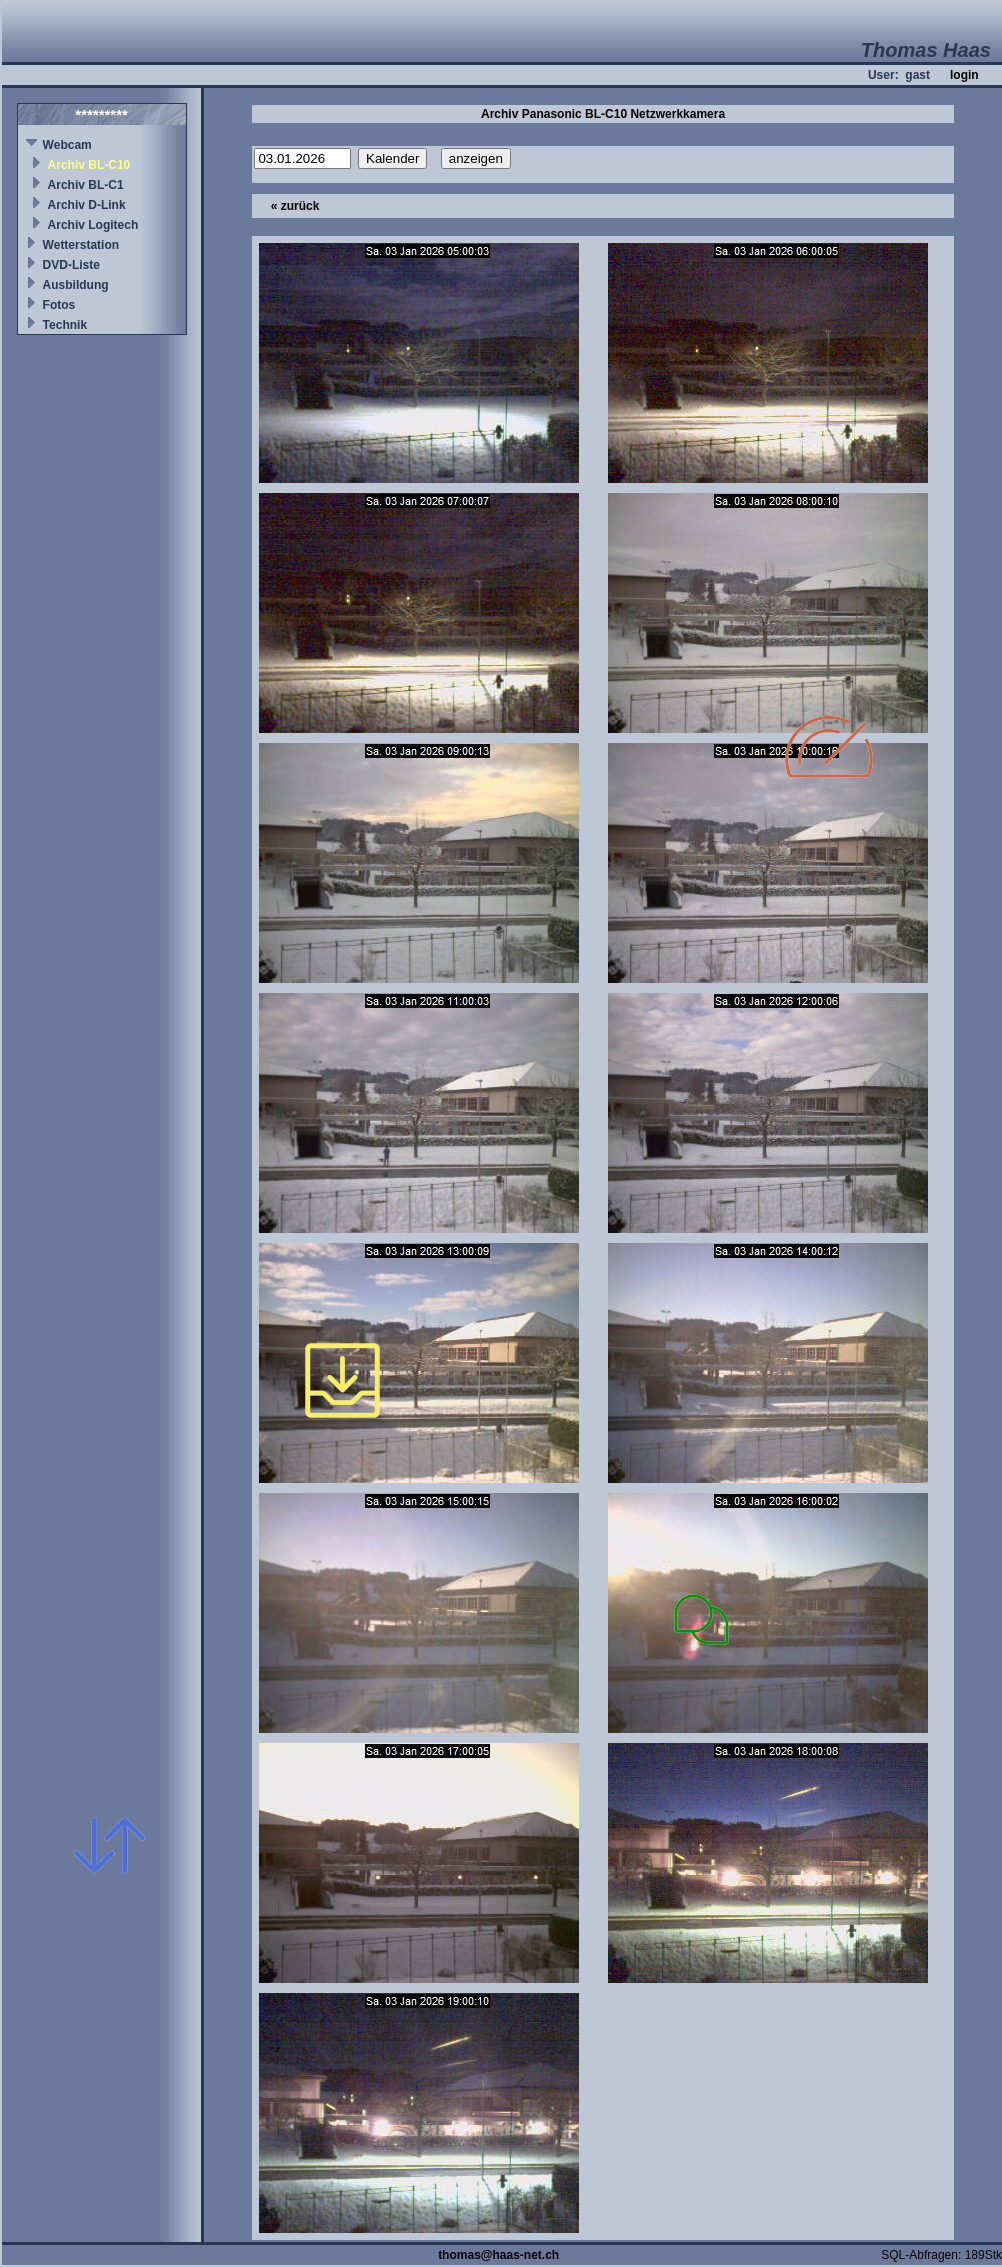  I want to click on view performance or speed metrics, so click(829, 750).